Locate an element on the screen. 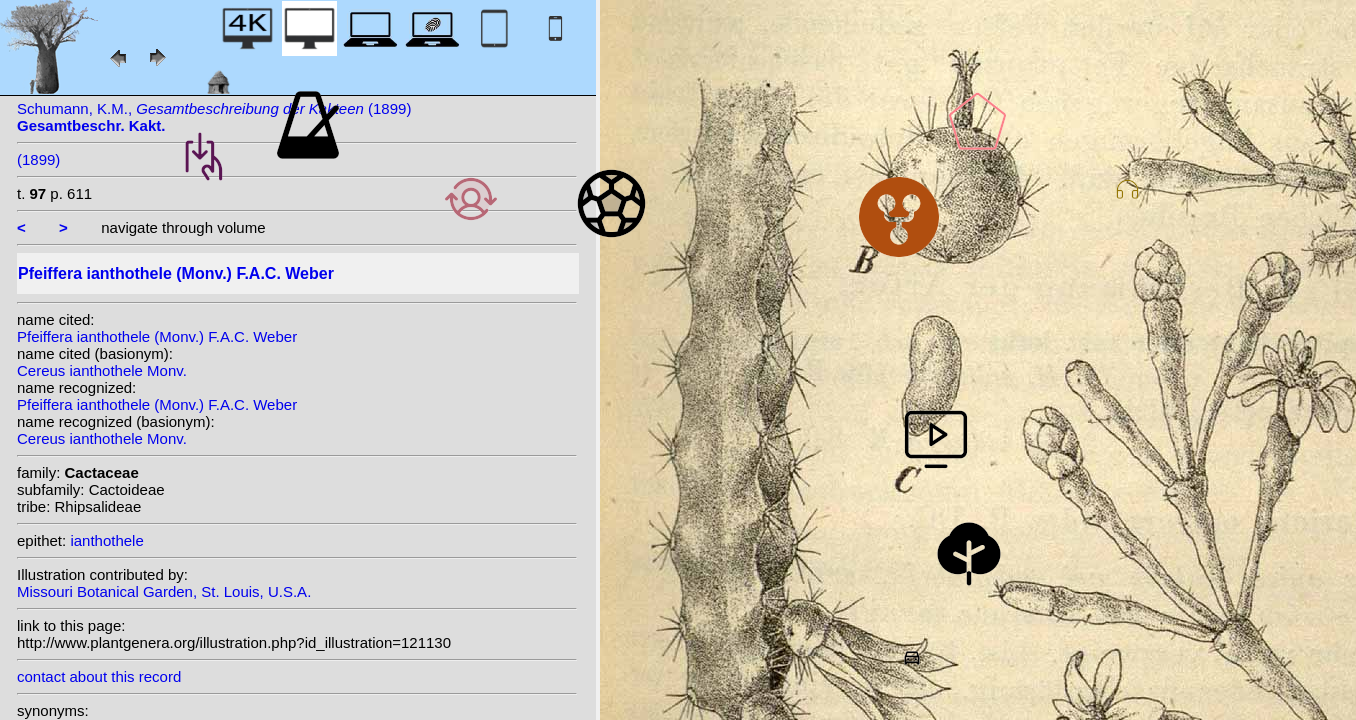 This screenshot has height=720, width=1356. indicates a forked repository in your activity feed is located at coordinates (899, 217).